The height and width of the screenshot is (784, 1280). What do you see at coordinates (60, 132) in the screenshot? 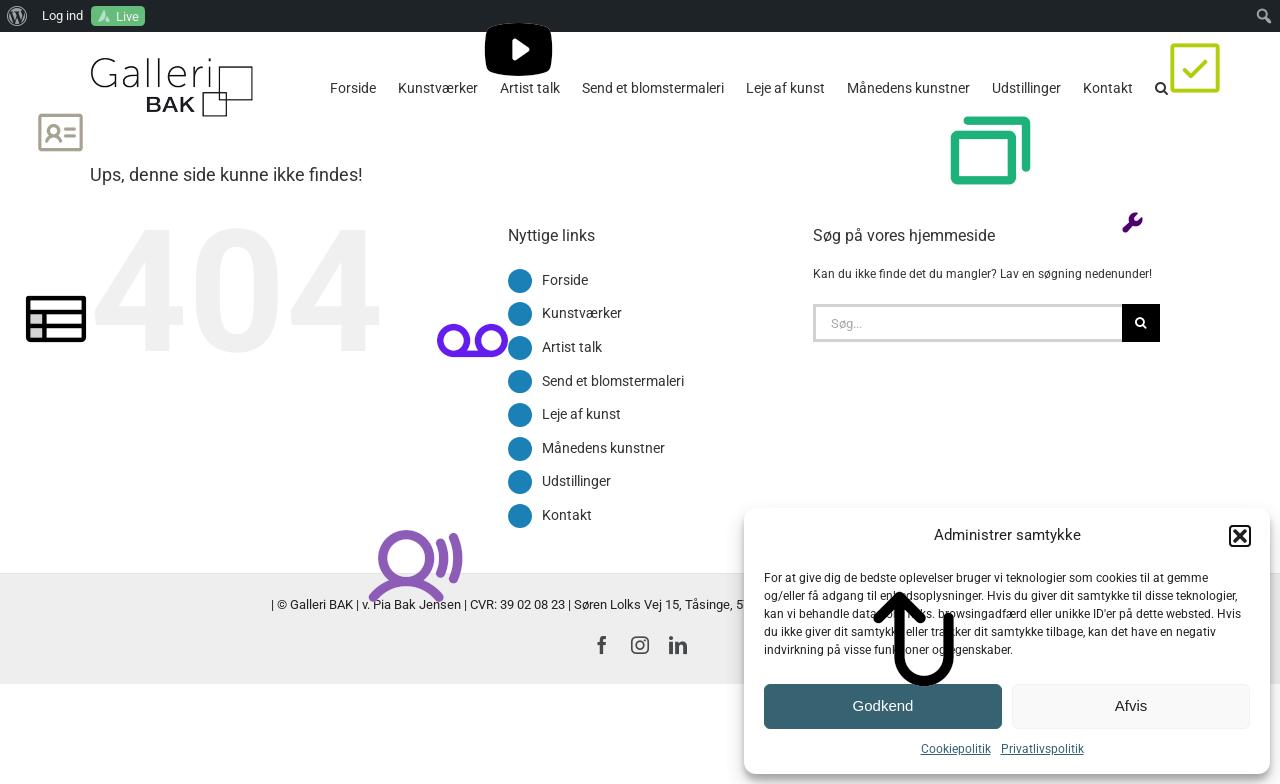
I see `view profile or account information` at bounding box center [60, 132].